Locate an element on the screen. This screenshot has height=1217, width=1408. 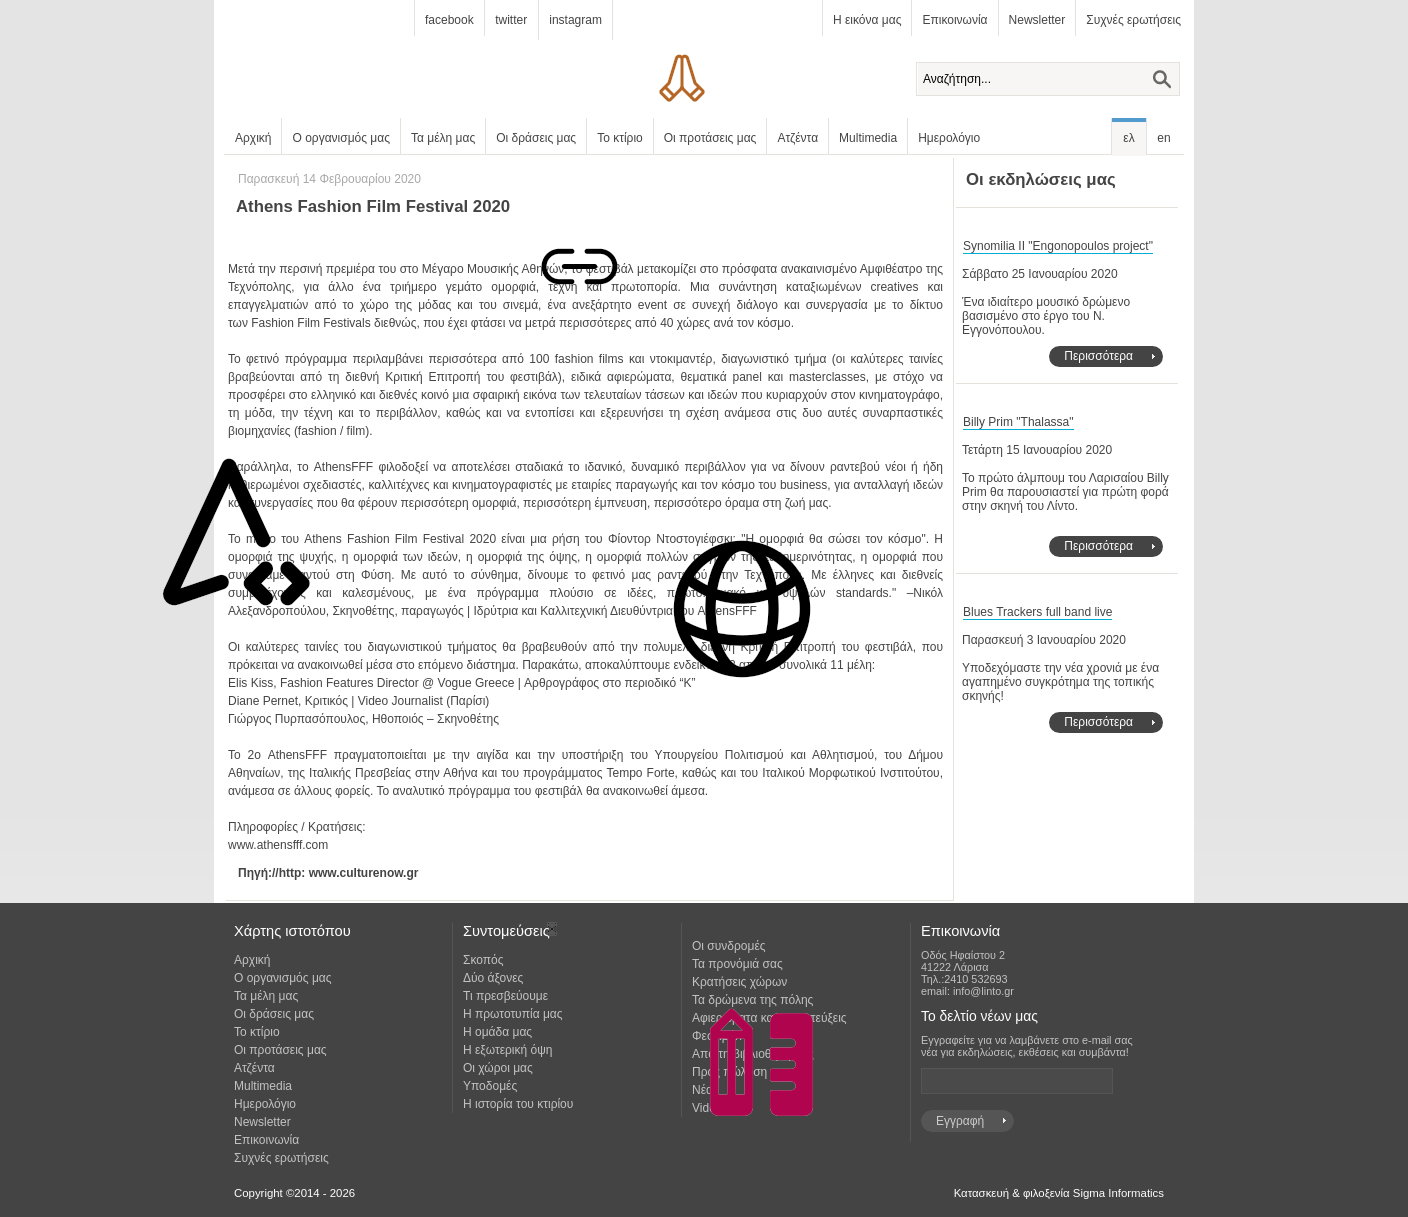
switch to global or international settings is located at coordinates (742, 609).